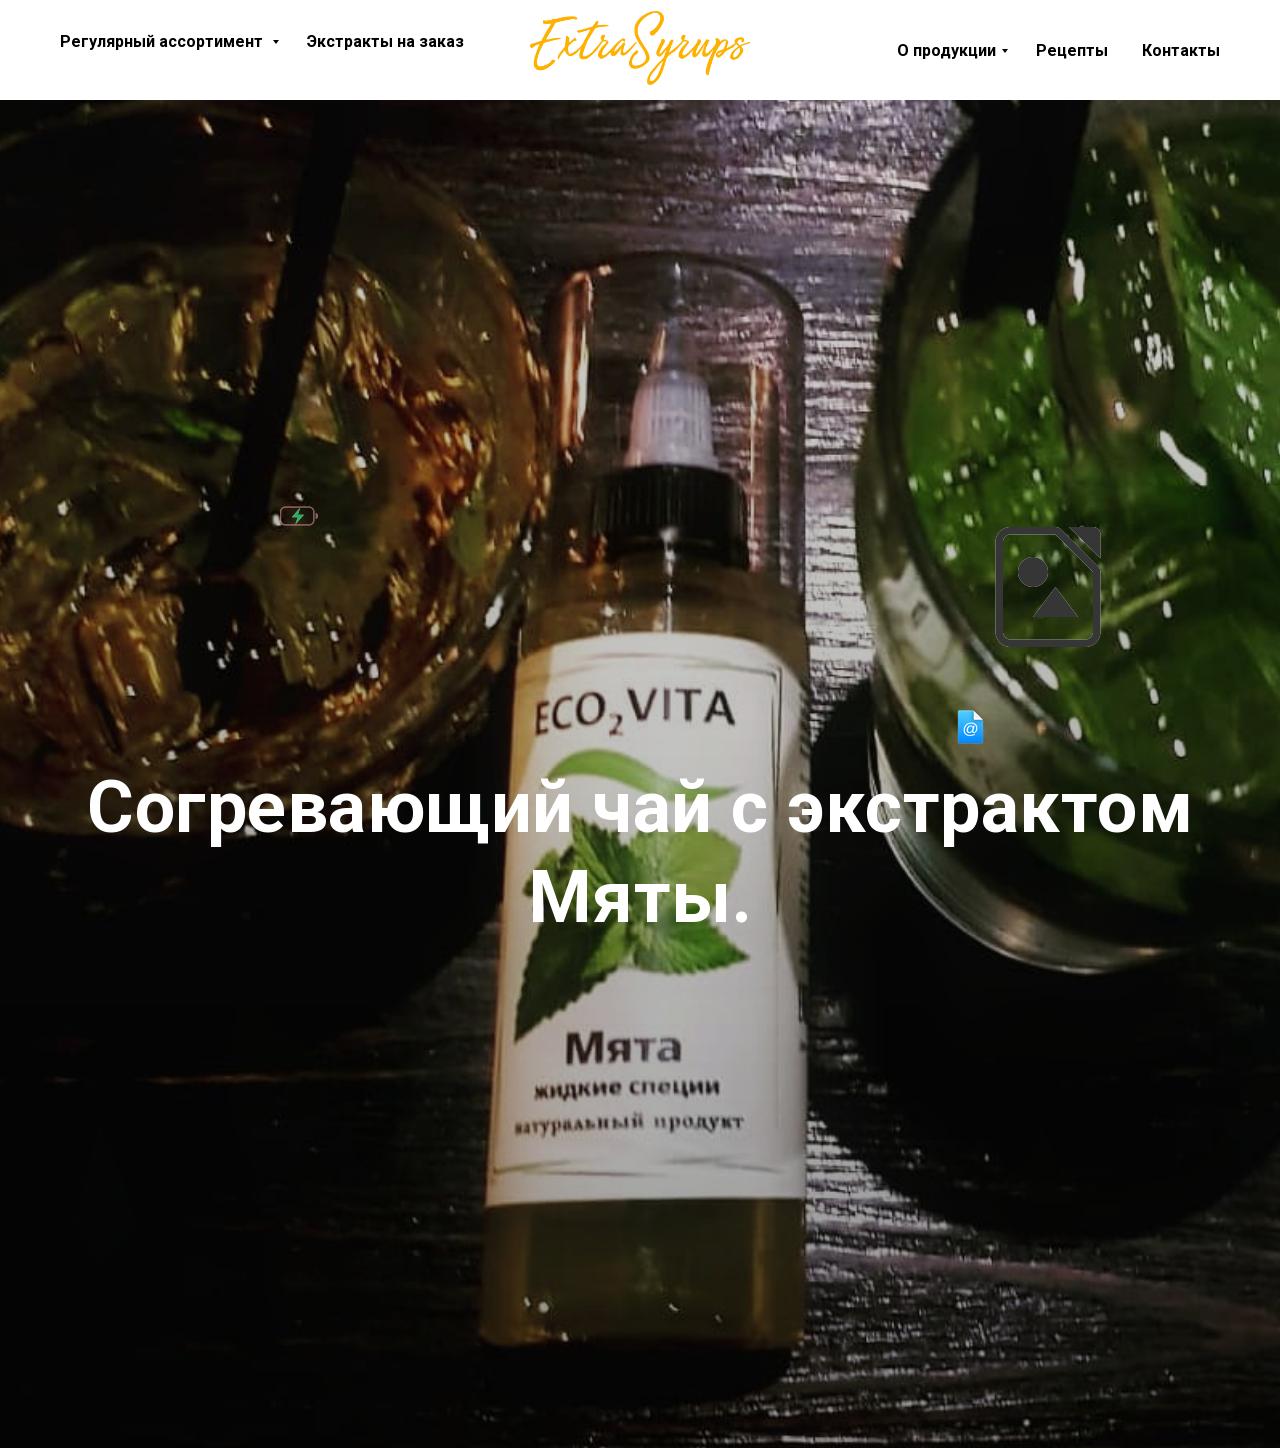 Image resolution: width=1280 pixels, height=1448 pixels. What do you see at coordinates (970, 727) in the screenshot?
I see `address book or contacts file` at bounding box center [970, 727].